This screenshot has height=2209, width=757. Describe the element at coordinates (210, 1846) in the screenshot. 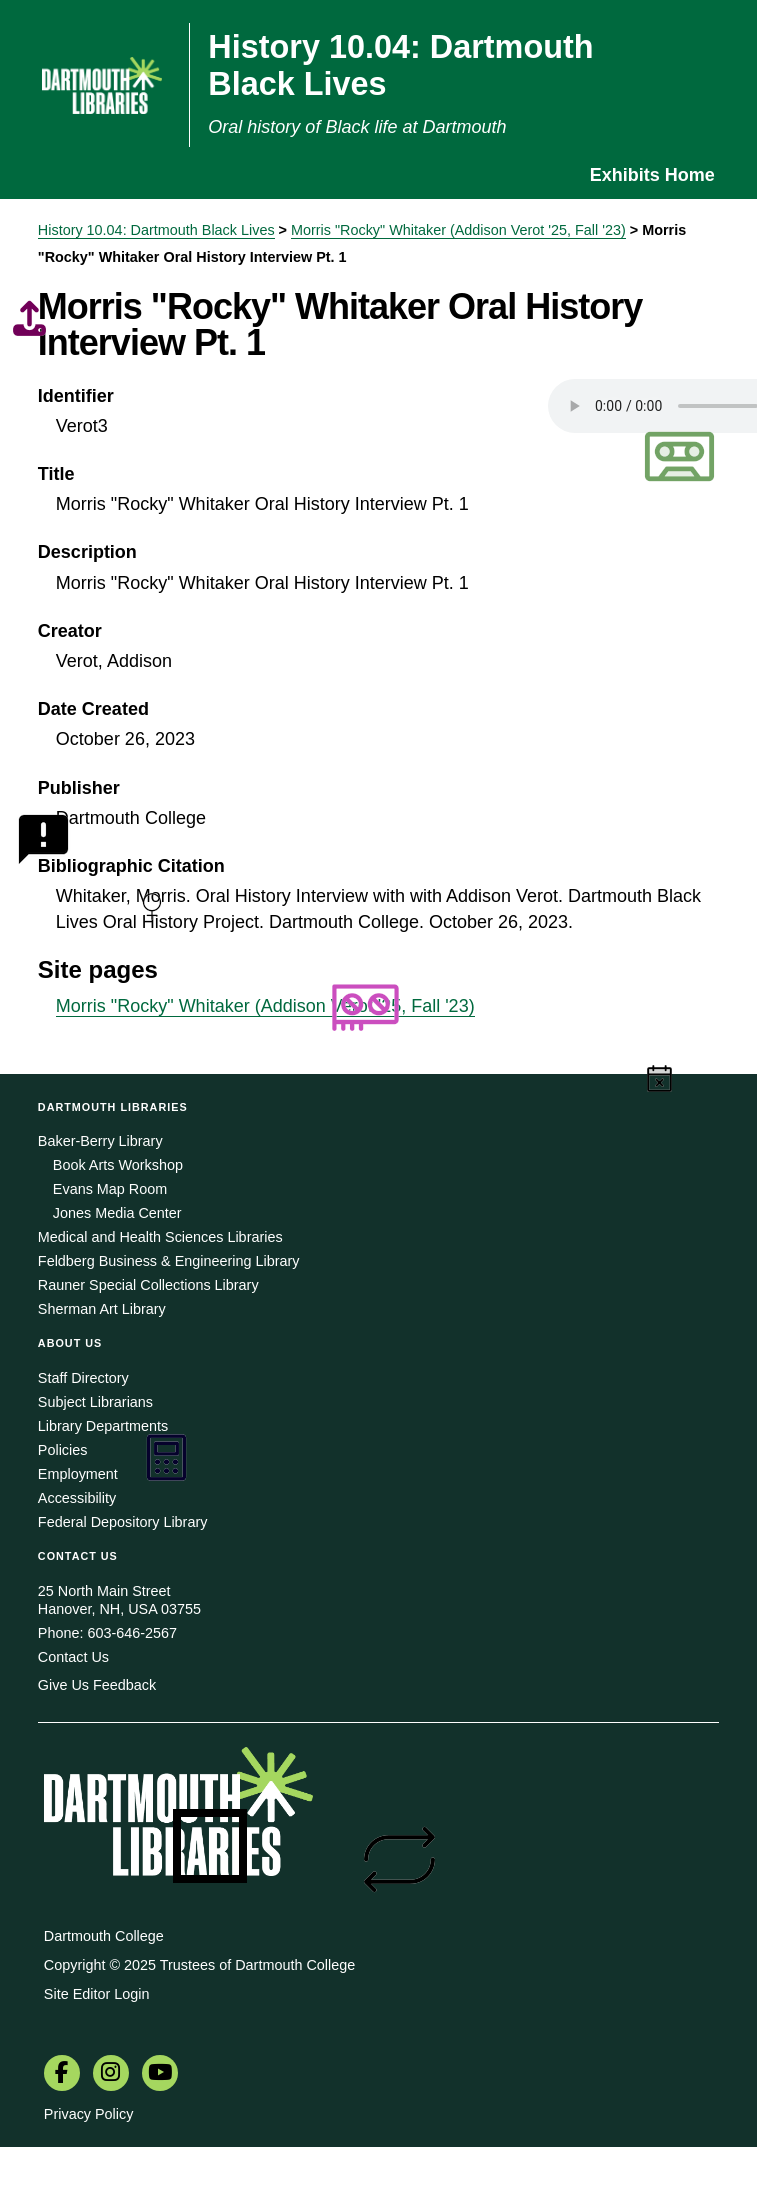

I see `select a square crop ratio for an image` at that location.